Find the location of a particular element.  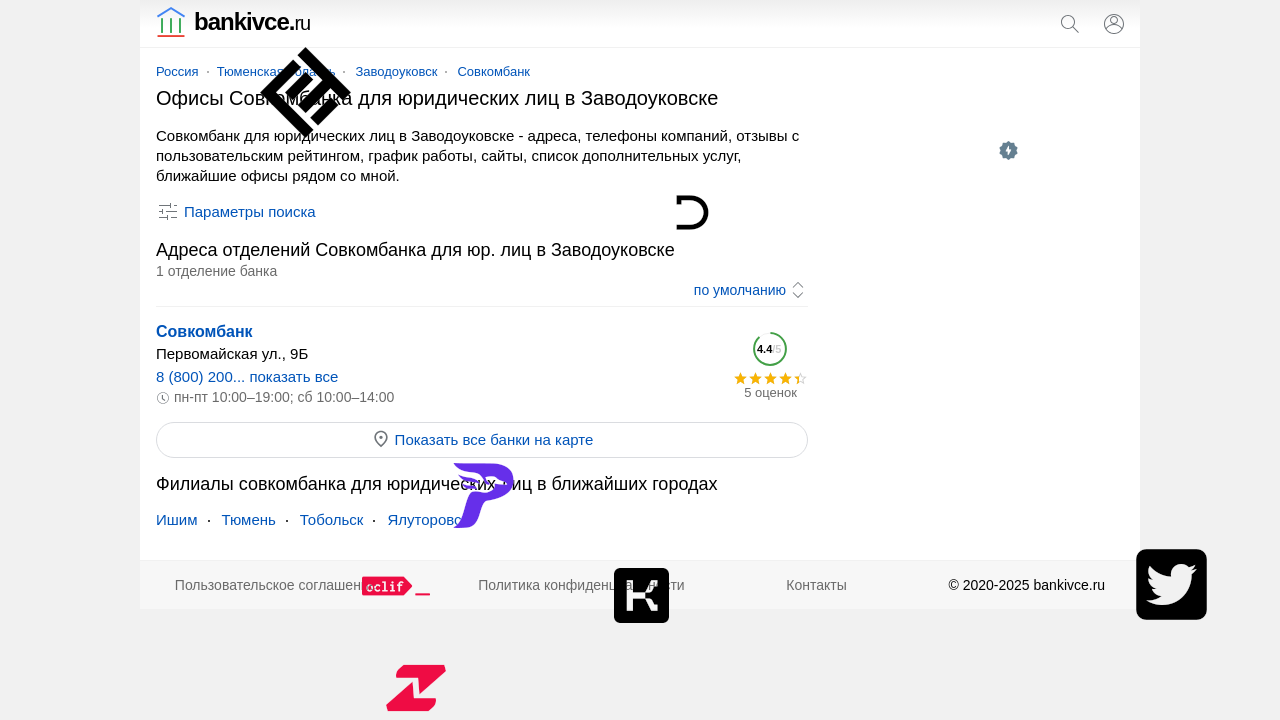

share to Twitter is located at coordinates (1171, 584).